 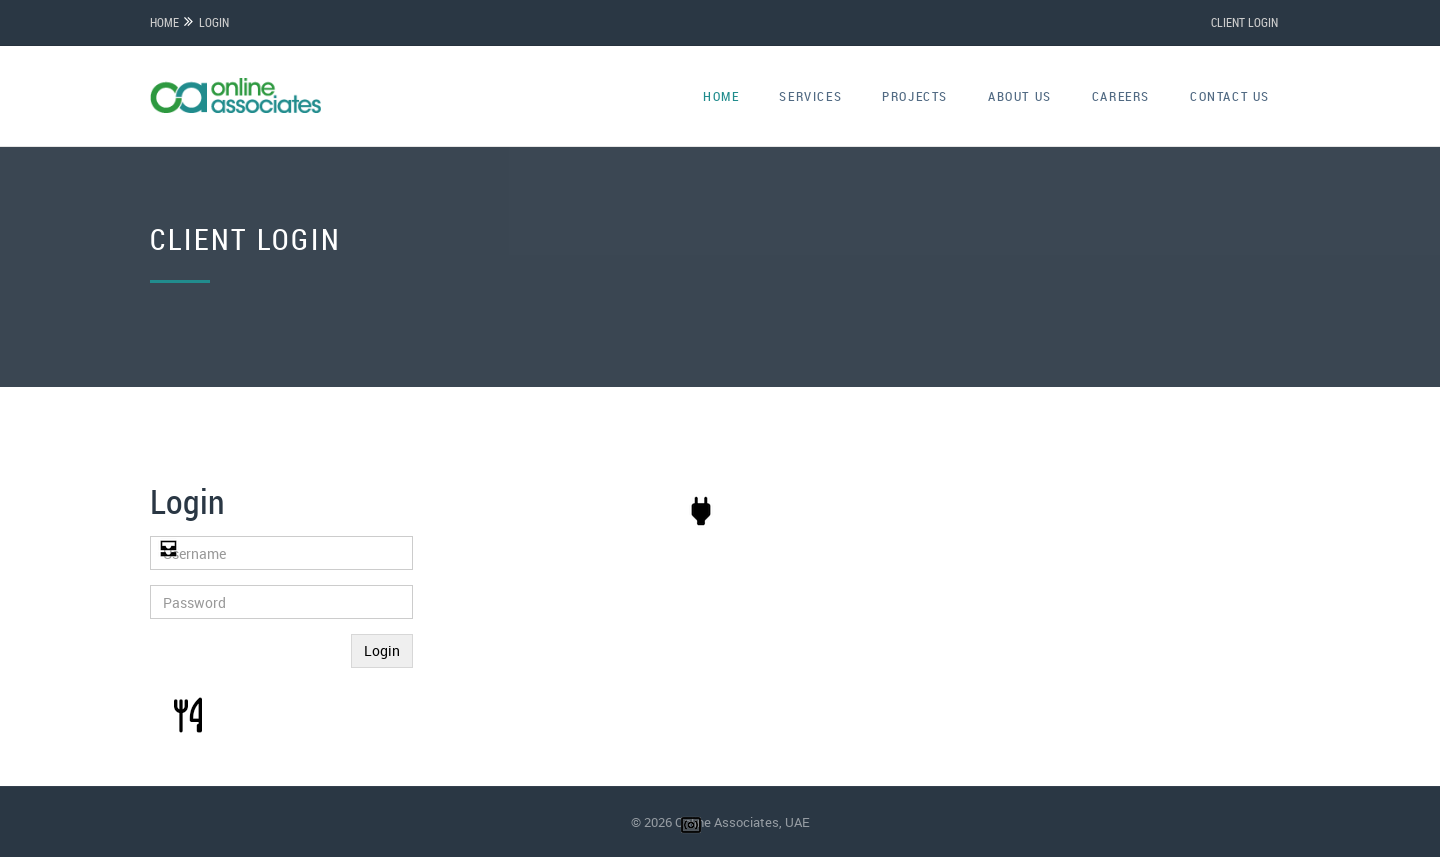 I want to click on access restaurant or dining options, so click(x=188, y=715).